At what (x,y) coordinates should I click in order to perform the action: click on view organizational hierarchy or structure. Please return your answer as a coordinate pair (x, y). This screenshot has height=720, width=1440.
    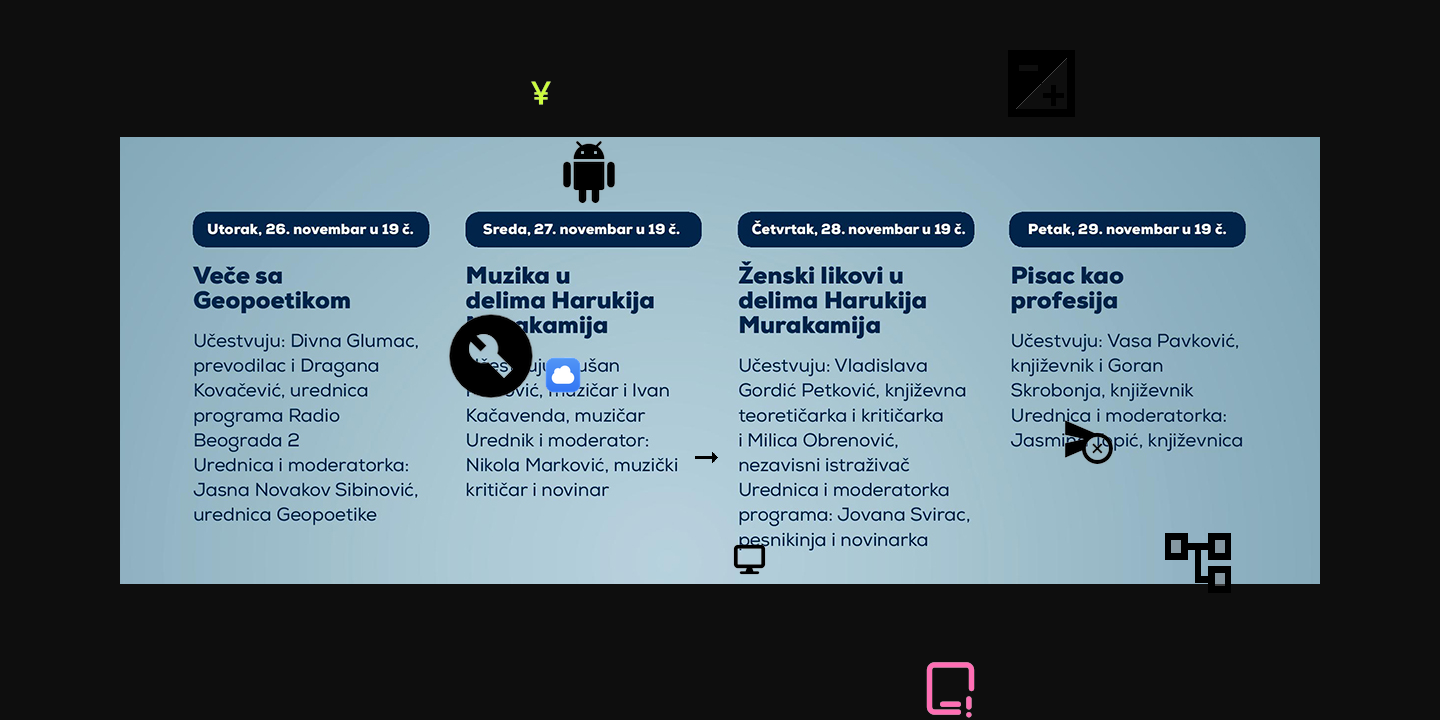
    Looking at the image, I should click on (1198, 563).